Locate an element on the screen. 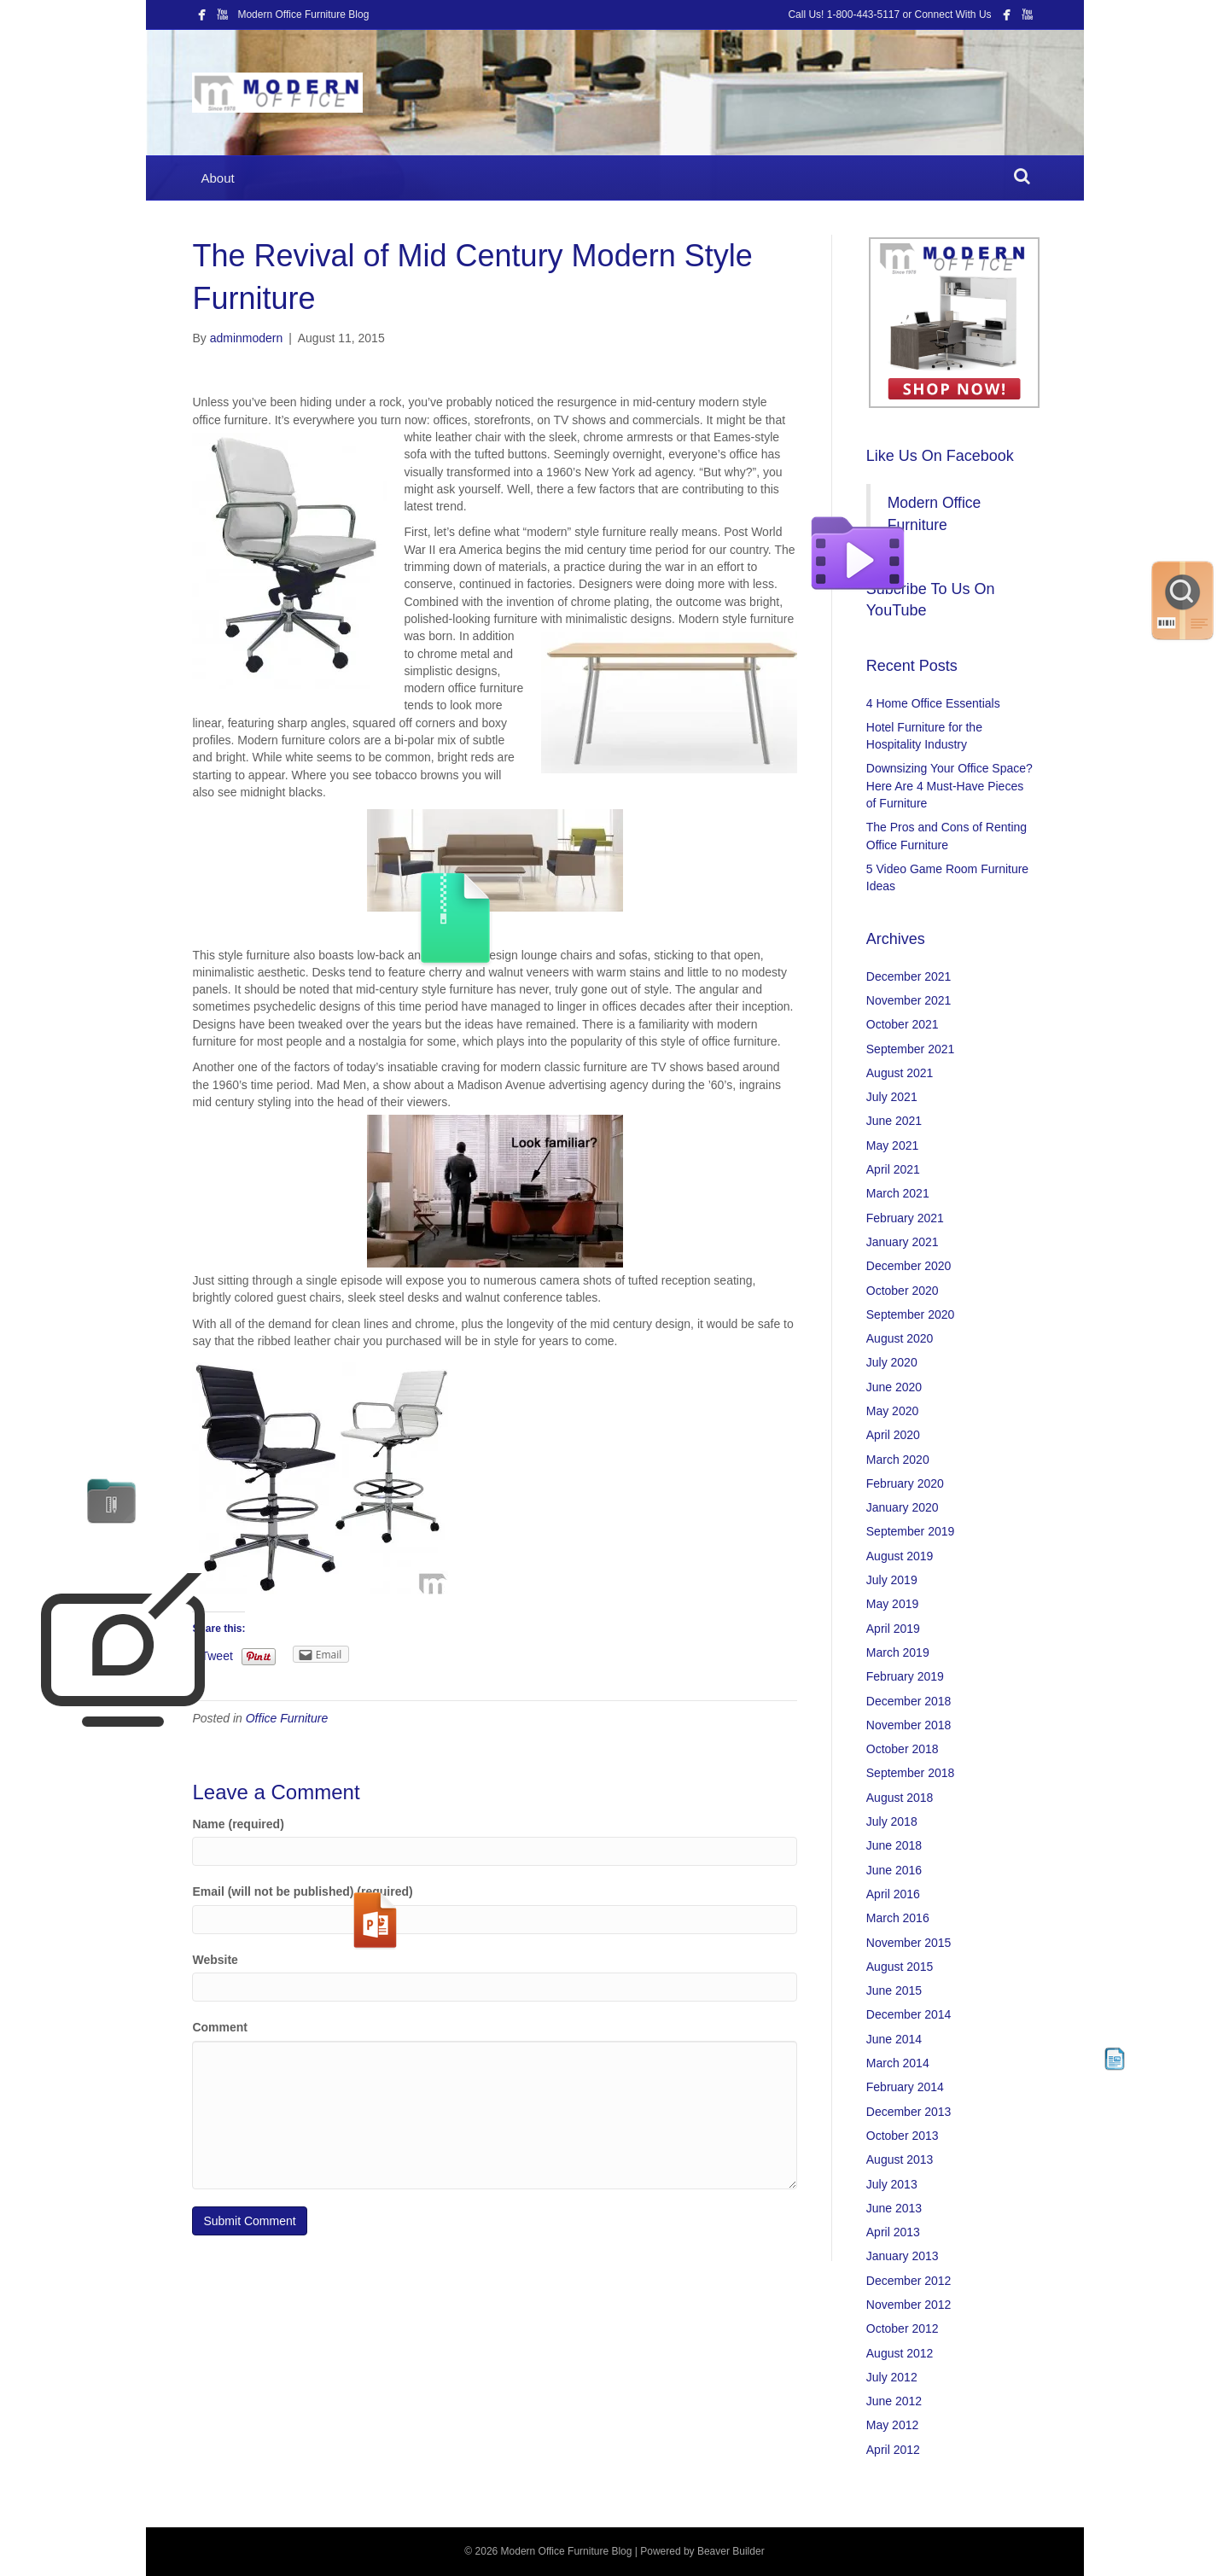  open a libreoffice writer text document is located at coordinates (1115, 2059).